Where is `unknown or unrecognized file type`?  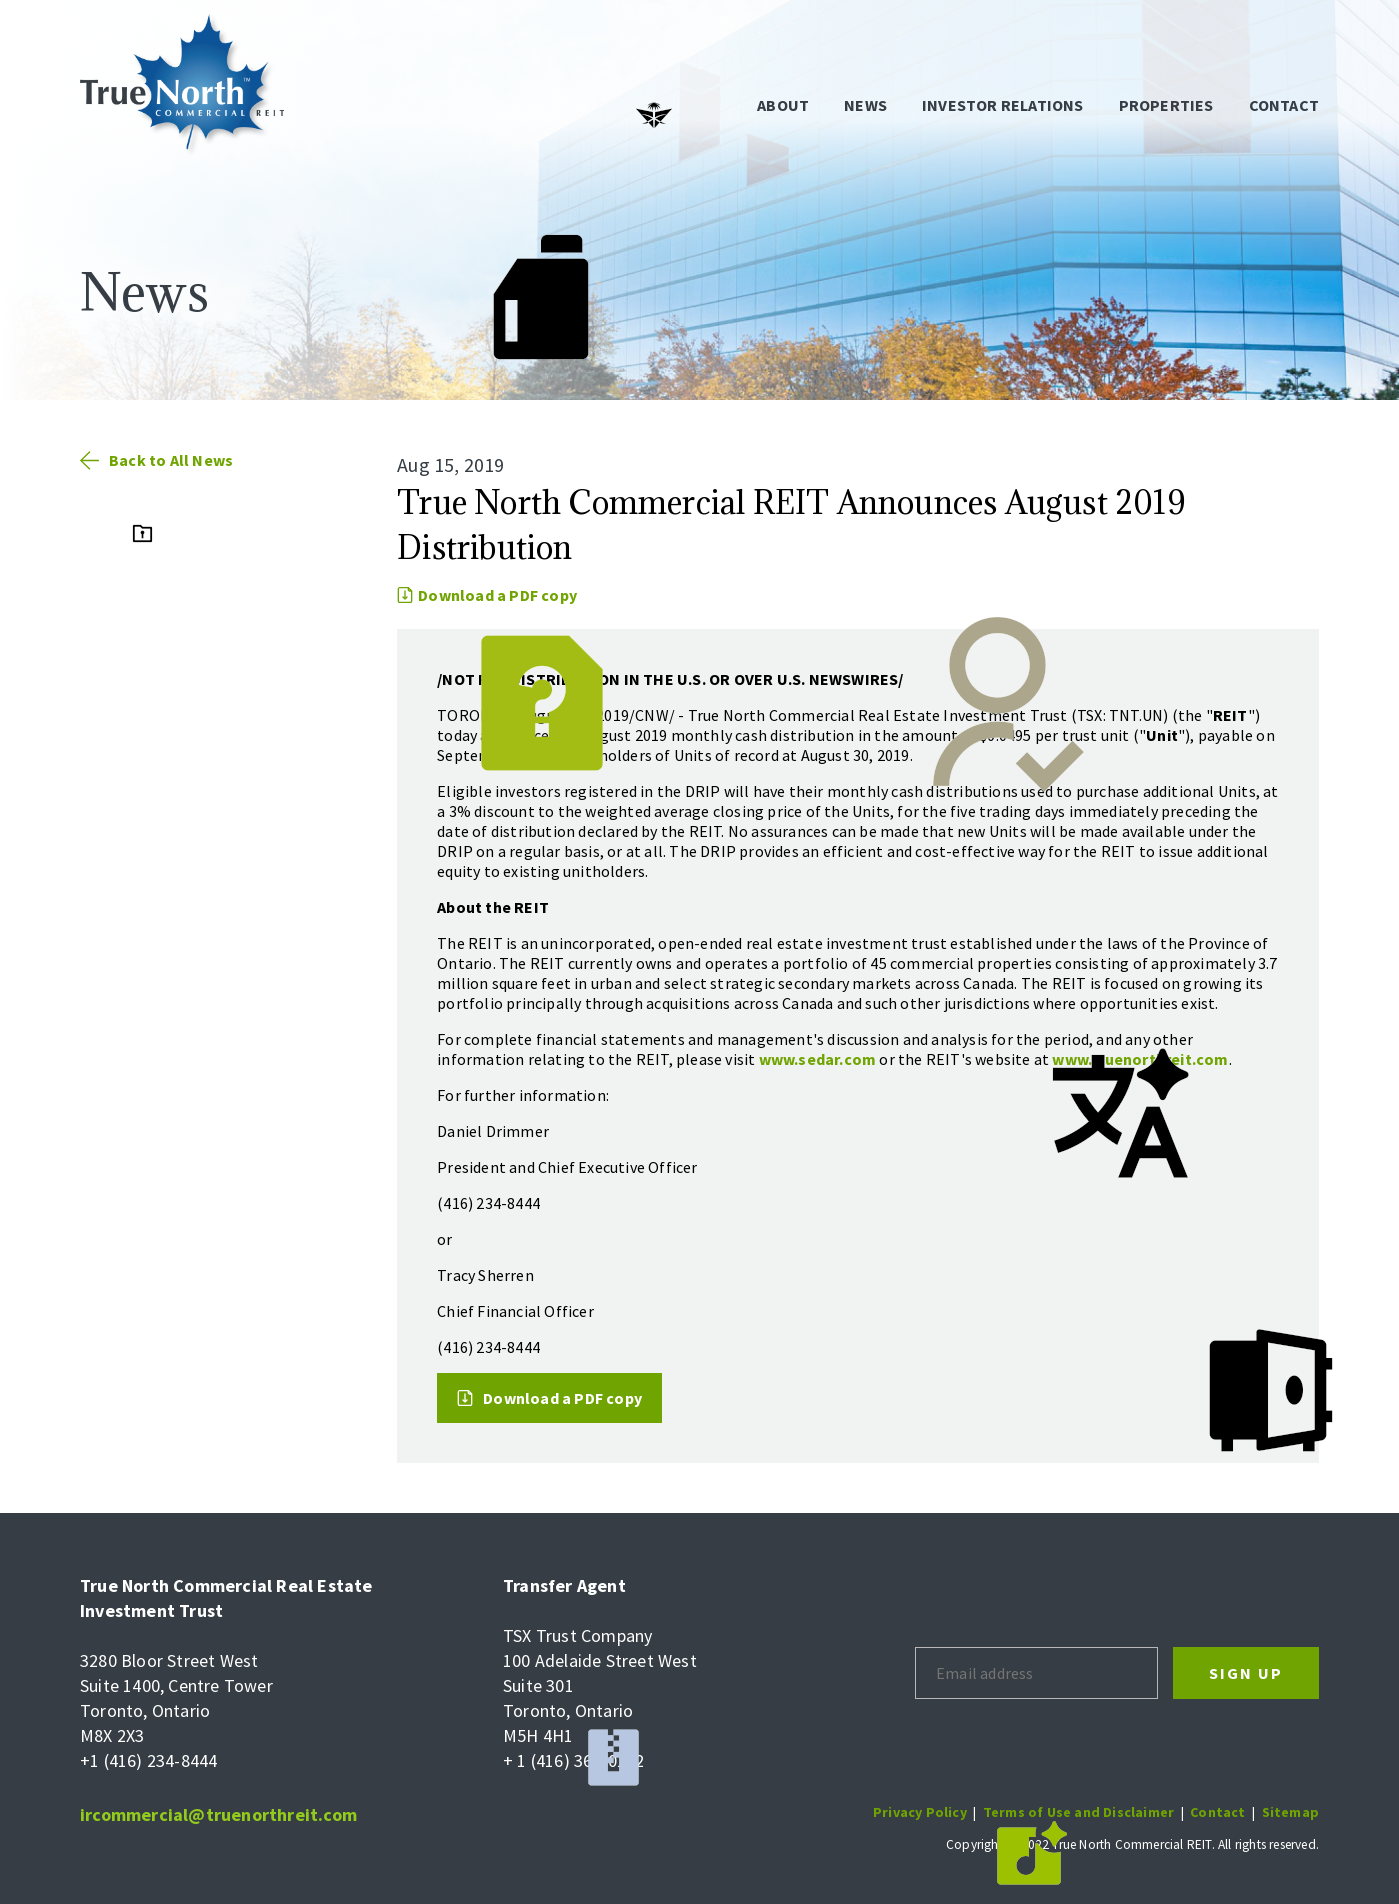 unknown or unrecognized file type is located at coordinates (542, 703).